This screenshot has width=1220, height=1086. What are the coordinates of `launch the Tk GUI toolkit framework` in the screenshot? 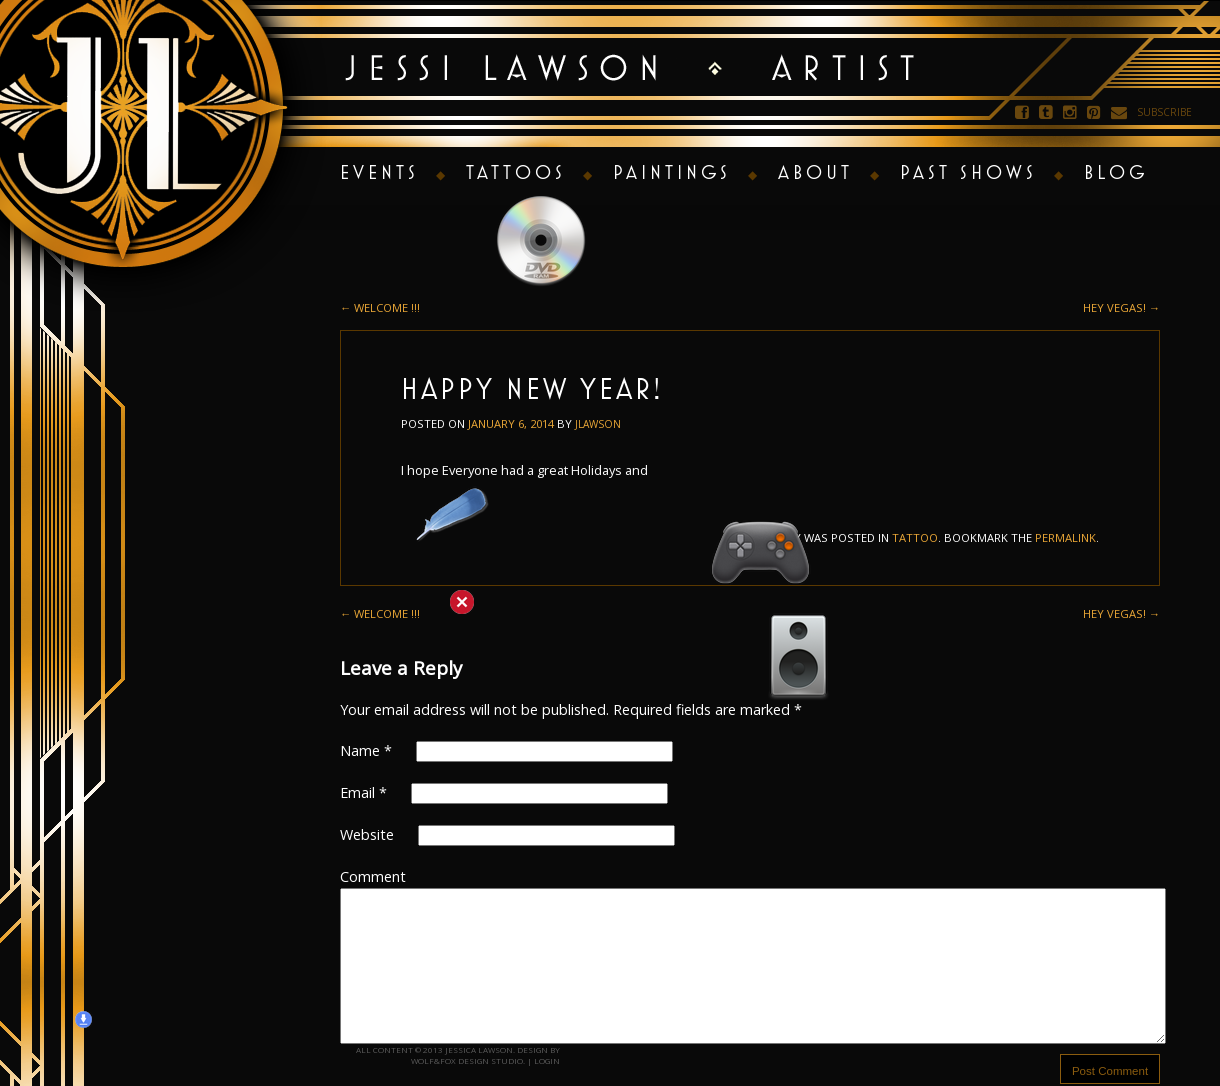 It's located at (453, 514).